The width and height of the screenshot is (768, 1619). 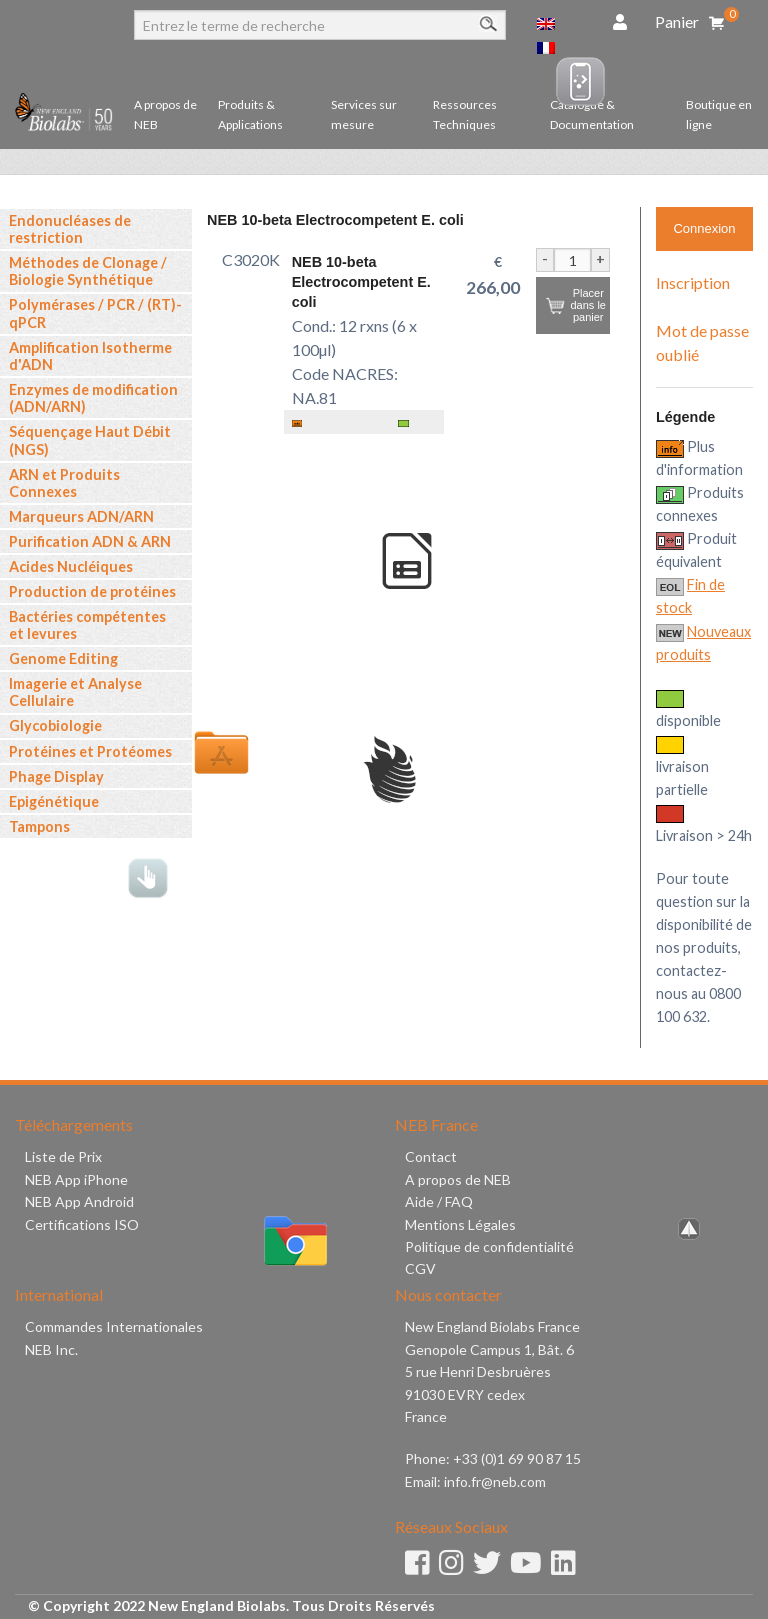 I want to click on open LibreOffice Impress presentation software, so click(x=407, y=561).